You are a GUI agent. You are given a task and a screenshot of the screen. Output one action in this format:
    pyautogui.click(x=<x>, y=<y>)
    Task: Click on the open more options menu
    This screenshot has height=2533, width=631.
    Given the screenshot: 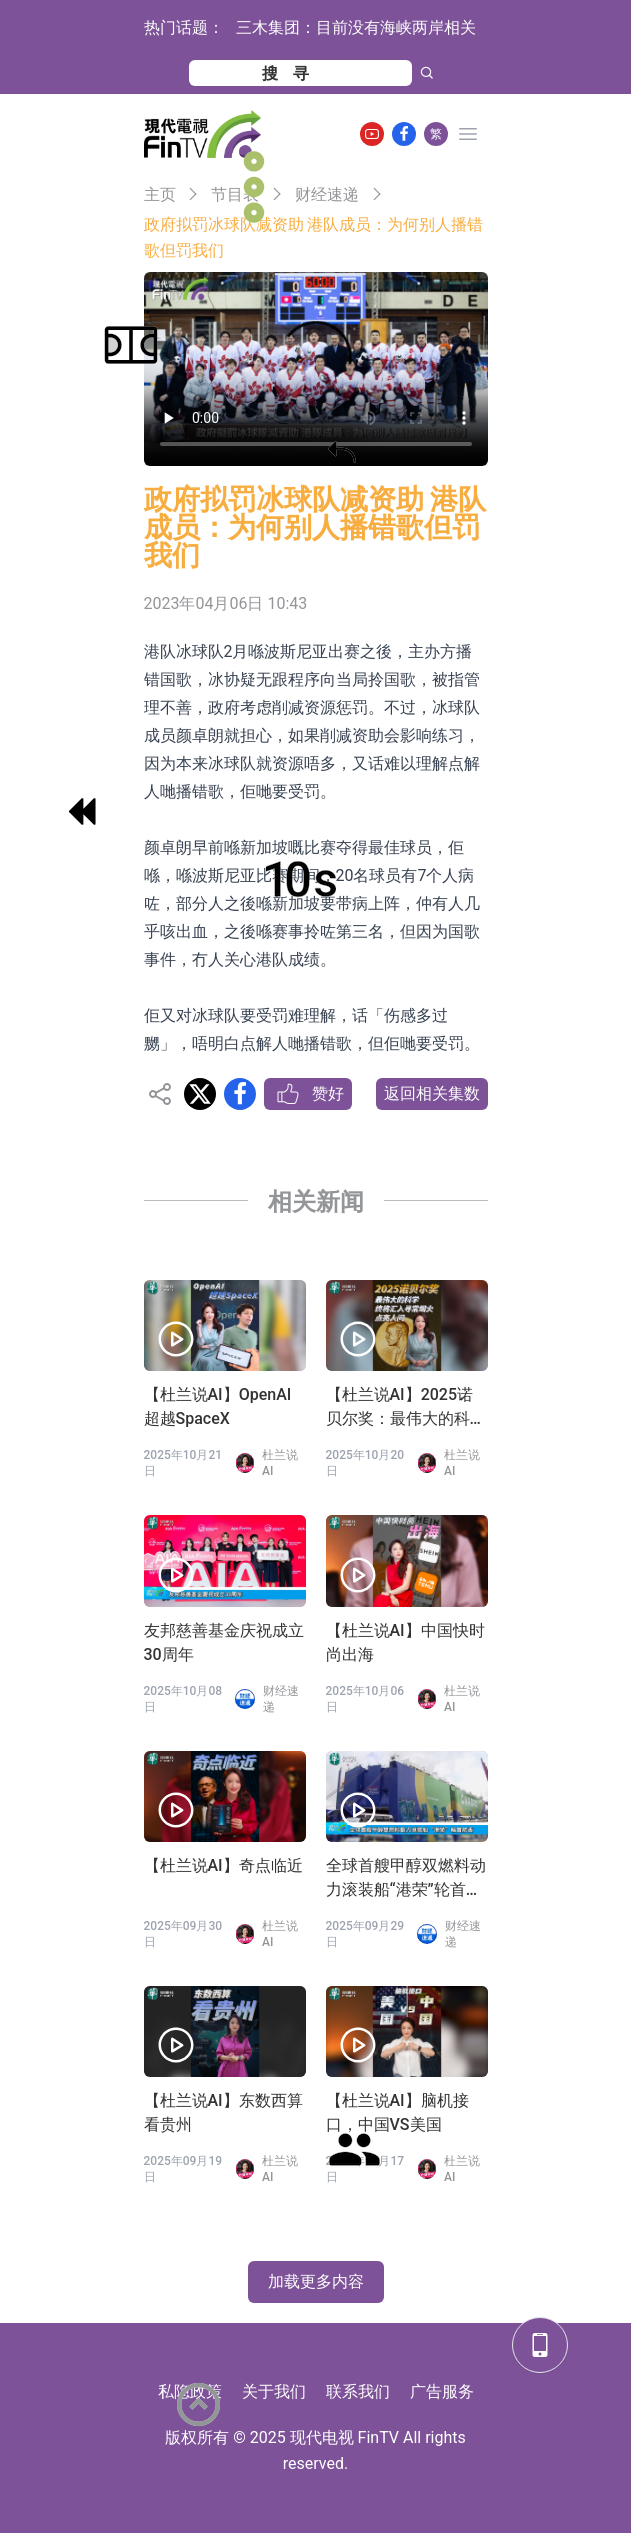 What is the action you would take?
    pyautogui.click(x=254, y=187)
    